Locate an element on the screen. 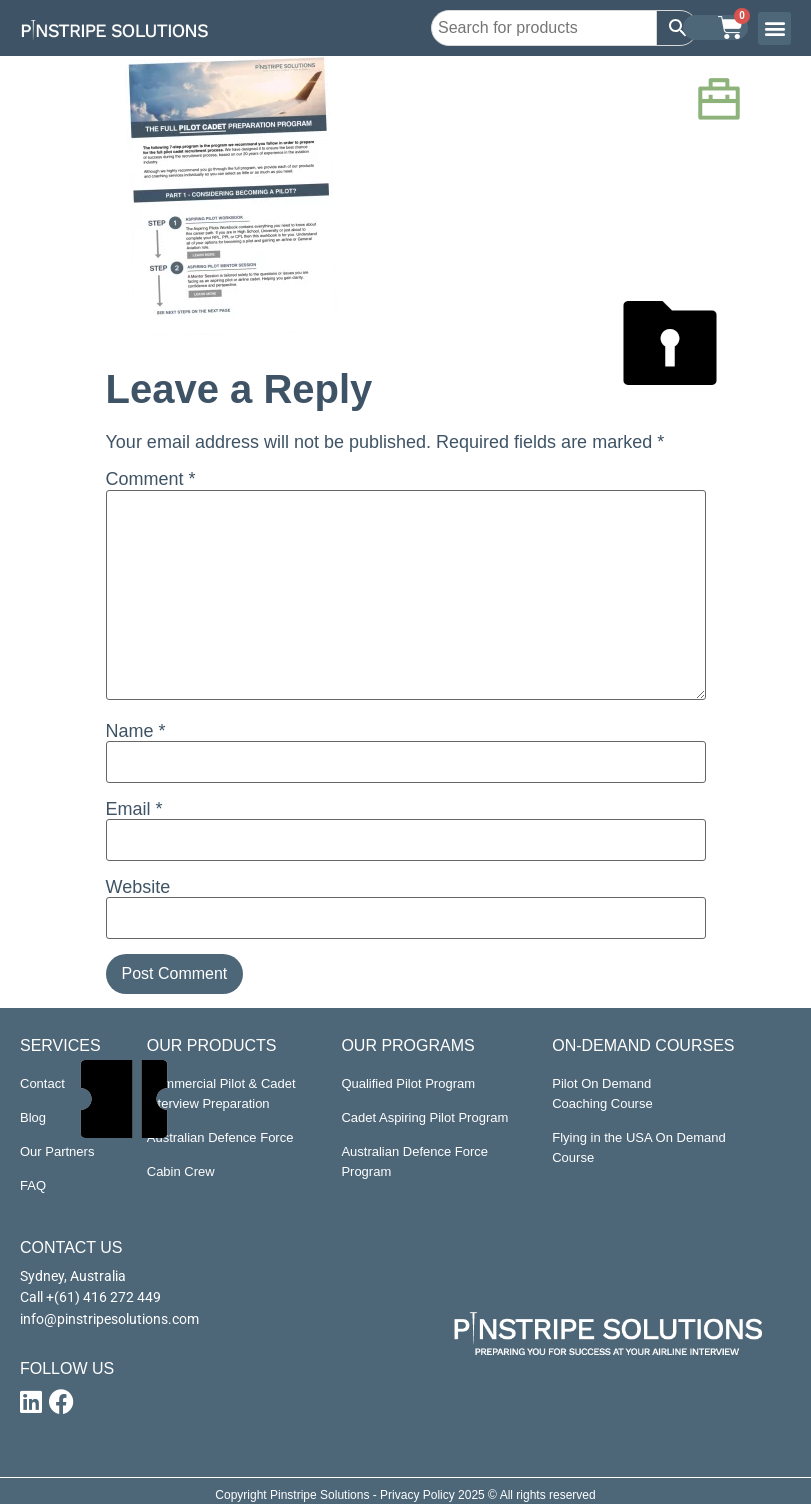 The width and height of the screenshot is (811, 1504). view available coupons or discounts is located at coordinates (124, 1099).